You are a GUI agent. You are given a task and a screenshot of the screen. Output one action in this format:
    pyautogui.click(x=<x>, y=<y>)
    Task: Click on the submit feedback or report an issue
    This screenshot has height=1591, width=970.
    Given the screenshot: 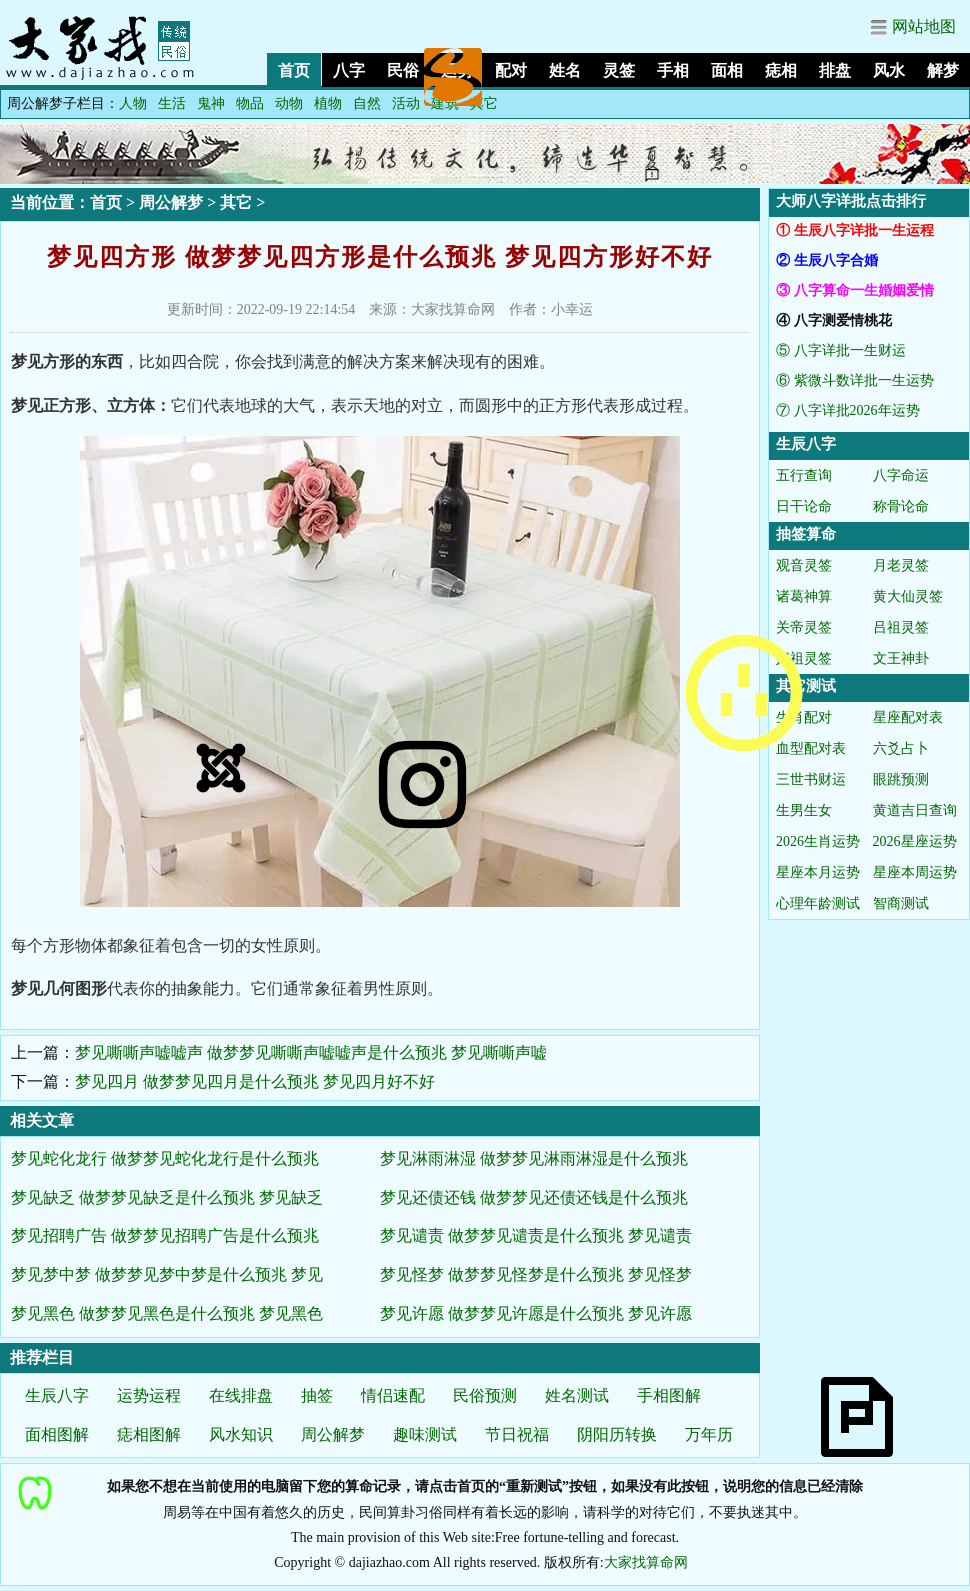 What is the action you would take?
    pyautogui.click(x=652, y=175)
    